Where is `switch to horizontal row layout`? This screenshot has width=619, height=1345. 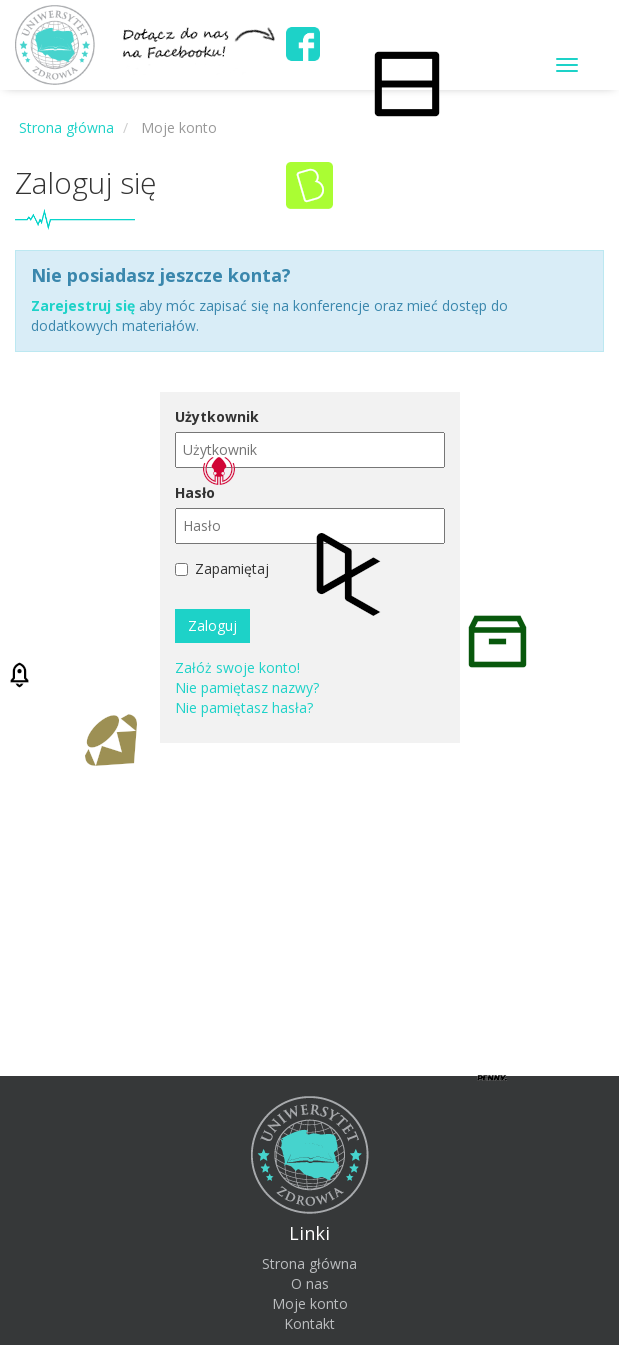 switch to horizontal row layout is located at coordinates (407, 84).